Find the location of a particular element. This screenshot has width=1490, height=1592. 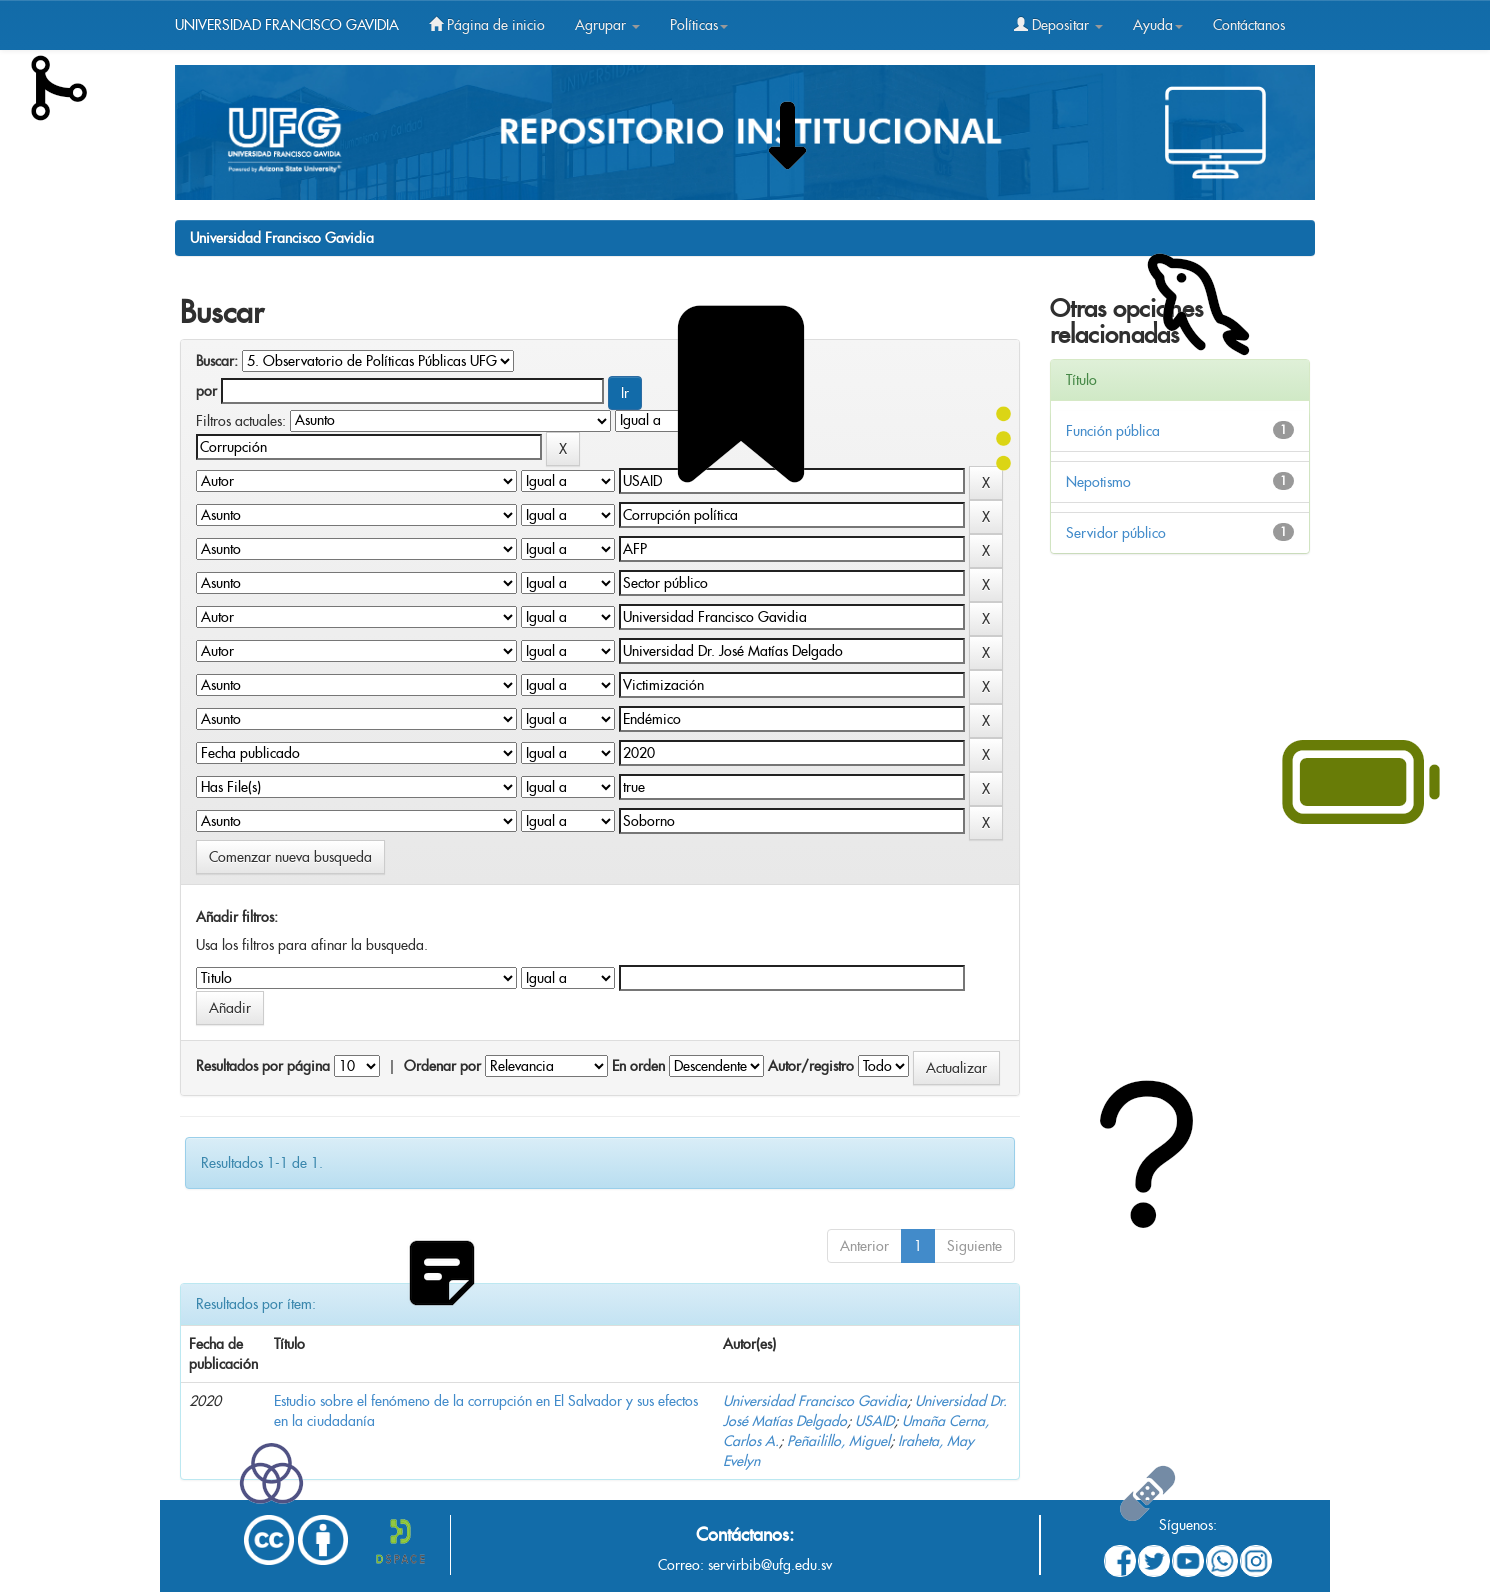

view overlapping data or shared elements is located at coordinates (271, 1474).